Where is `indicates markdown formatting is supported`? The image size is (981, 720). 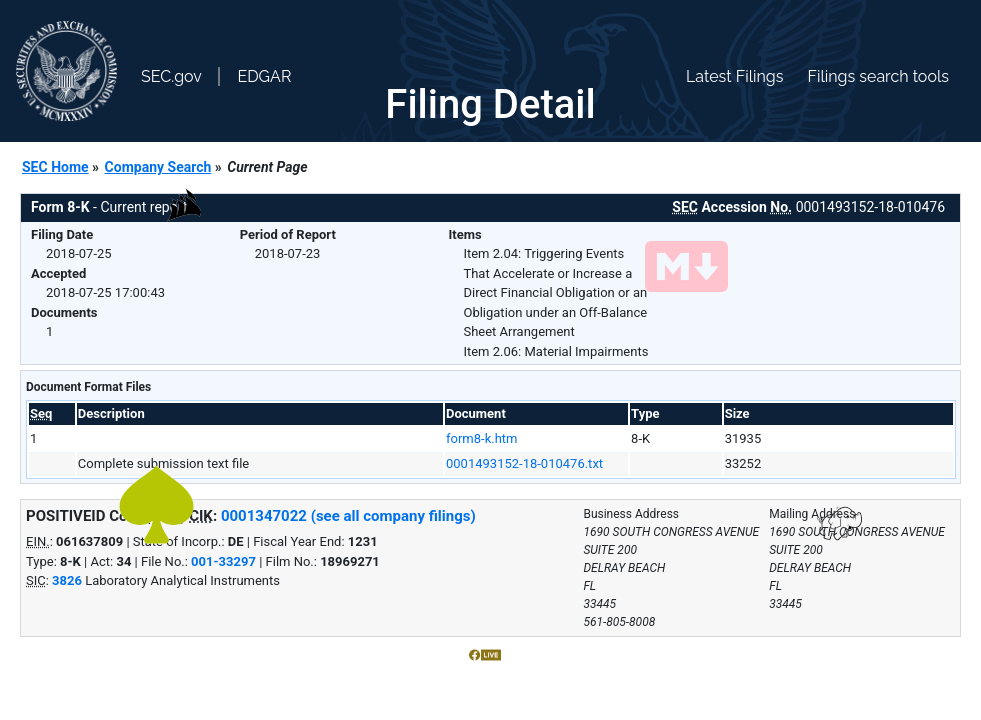 indicates markdown formatting is supported is located at coordinates (686, 266).